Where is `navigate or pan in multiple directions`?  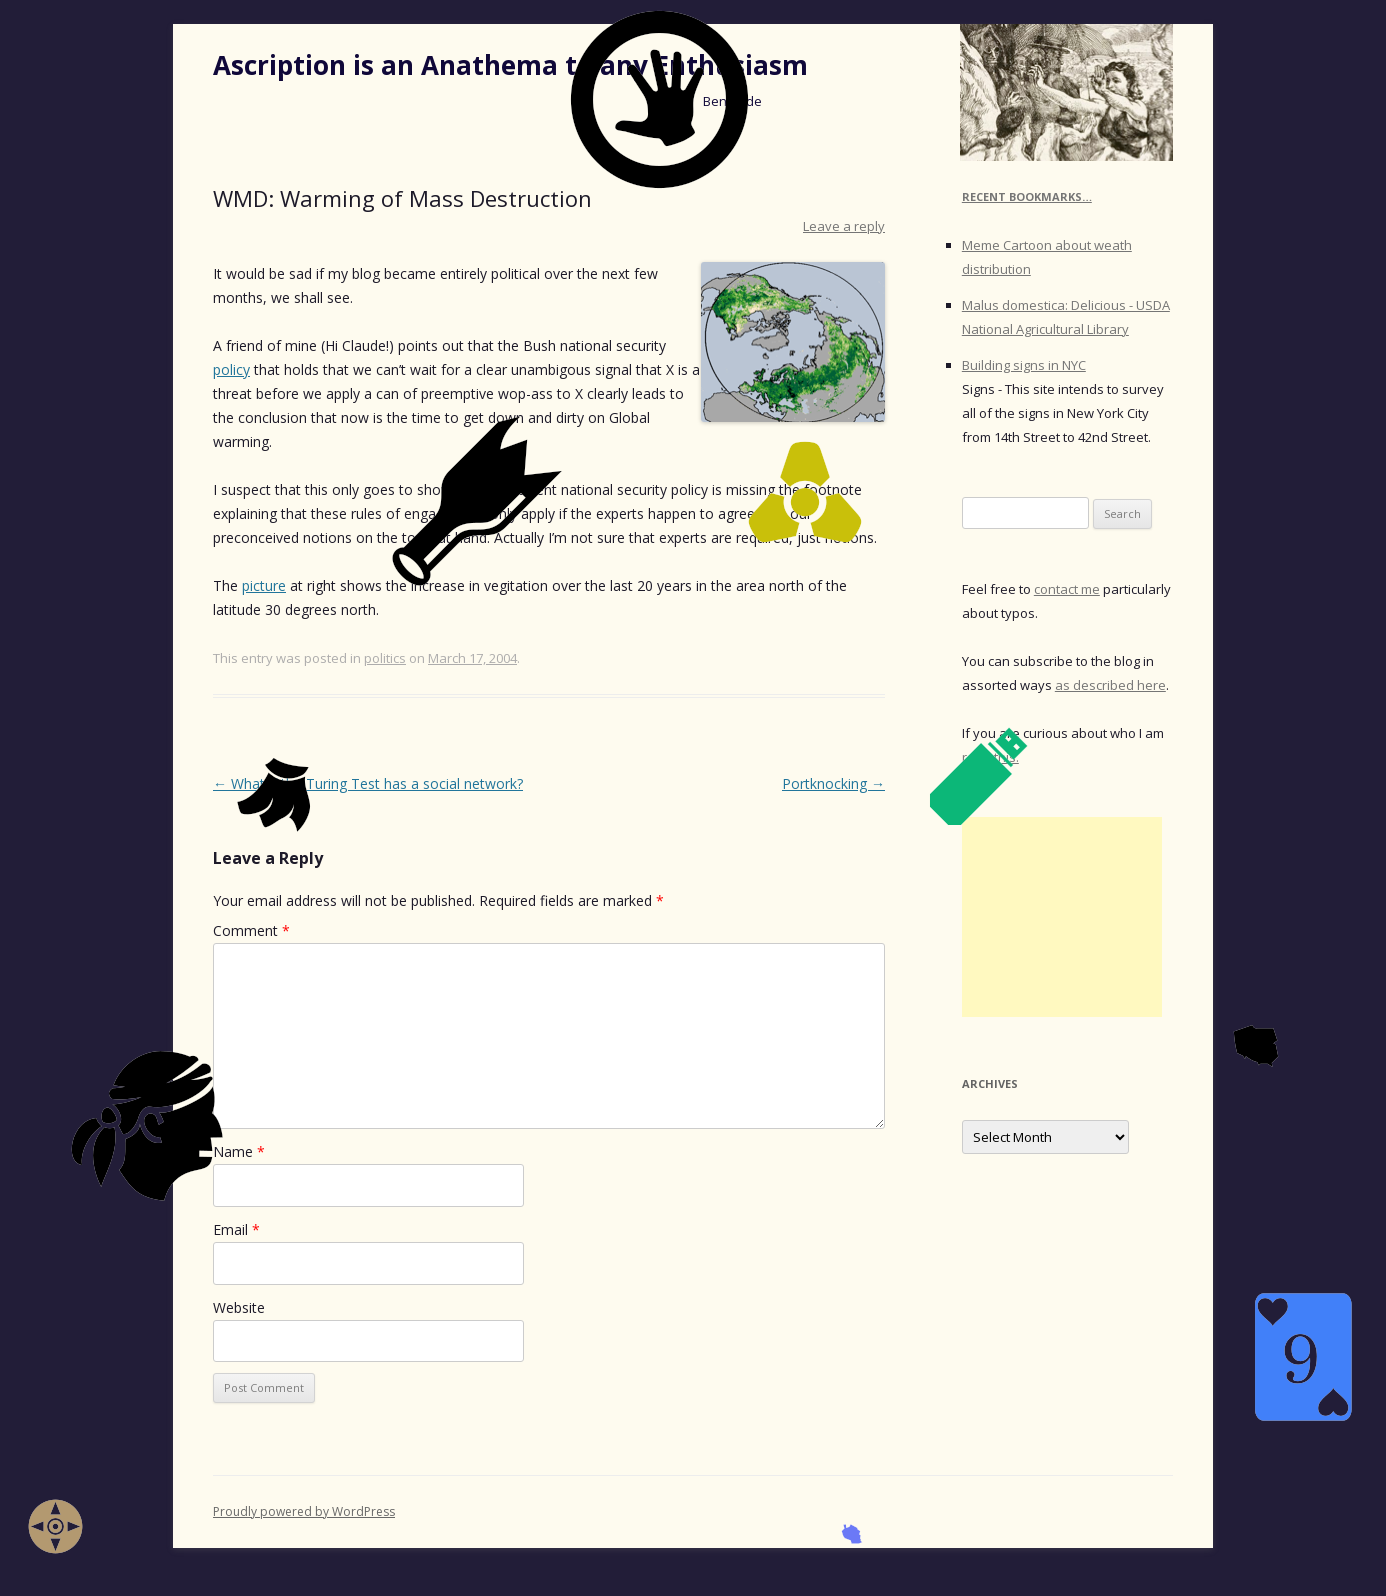
navigate or pan in multiple directions is located at coordinates (55, 1526).